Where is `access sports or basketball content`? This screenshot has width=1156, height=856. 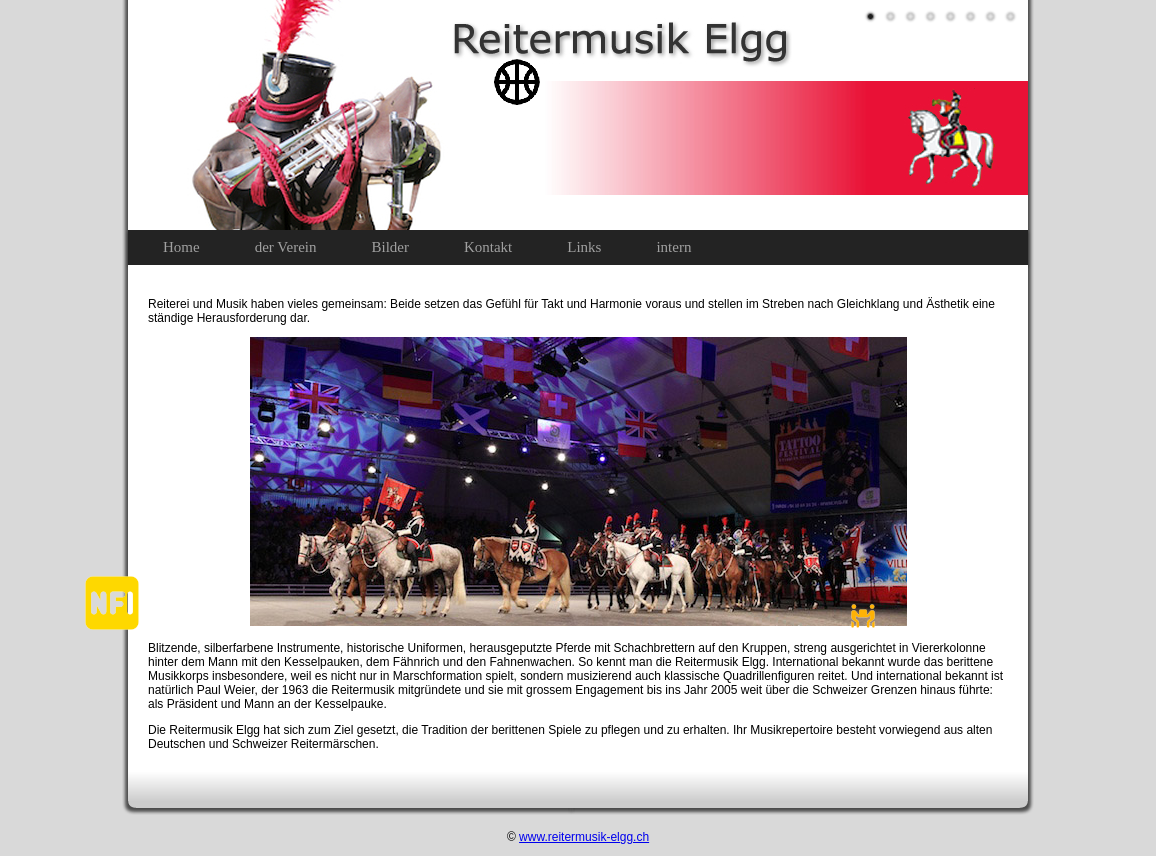
access sports or basketball content is located at coordinates (517, 82).